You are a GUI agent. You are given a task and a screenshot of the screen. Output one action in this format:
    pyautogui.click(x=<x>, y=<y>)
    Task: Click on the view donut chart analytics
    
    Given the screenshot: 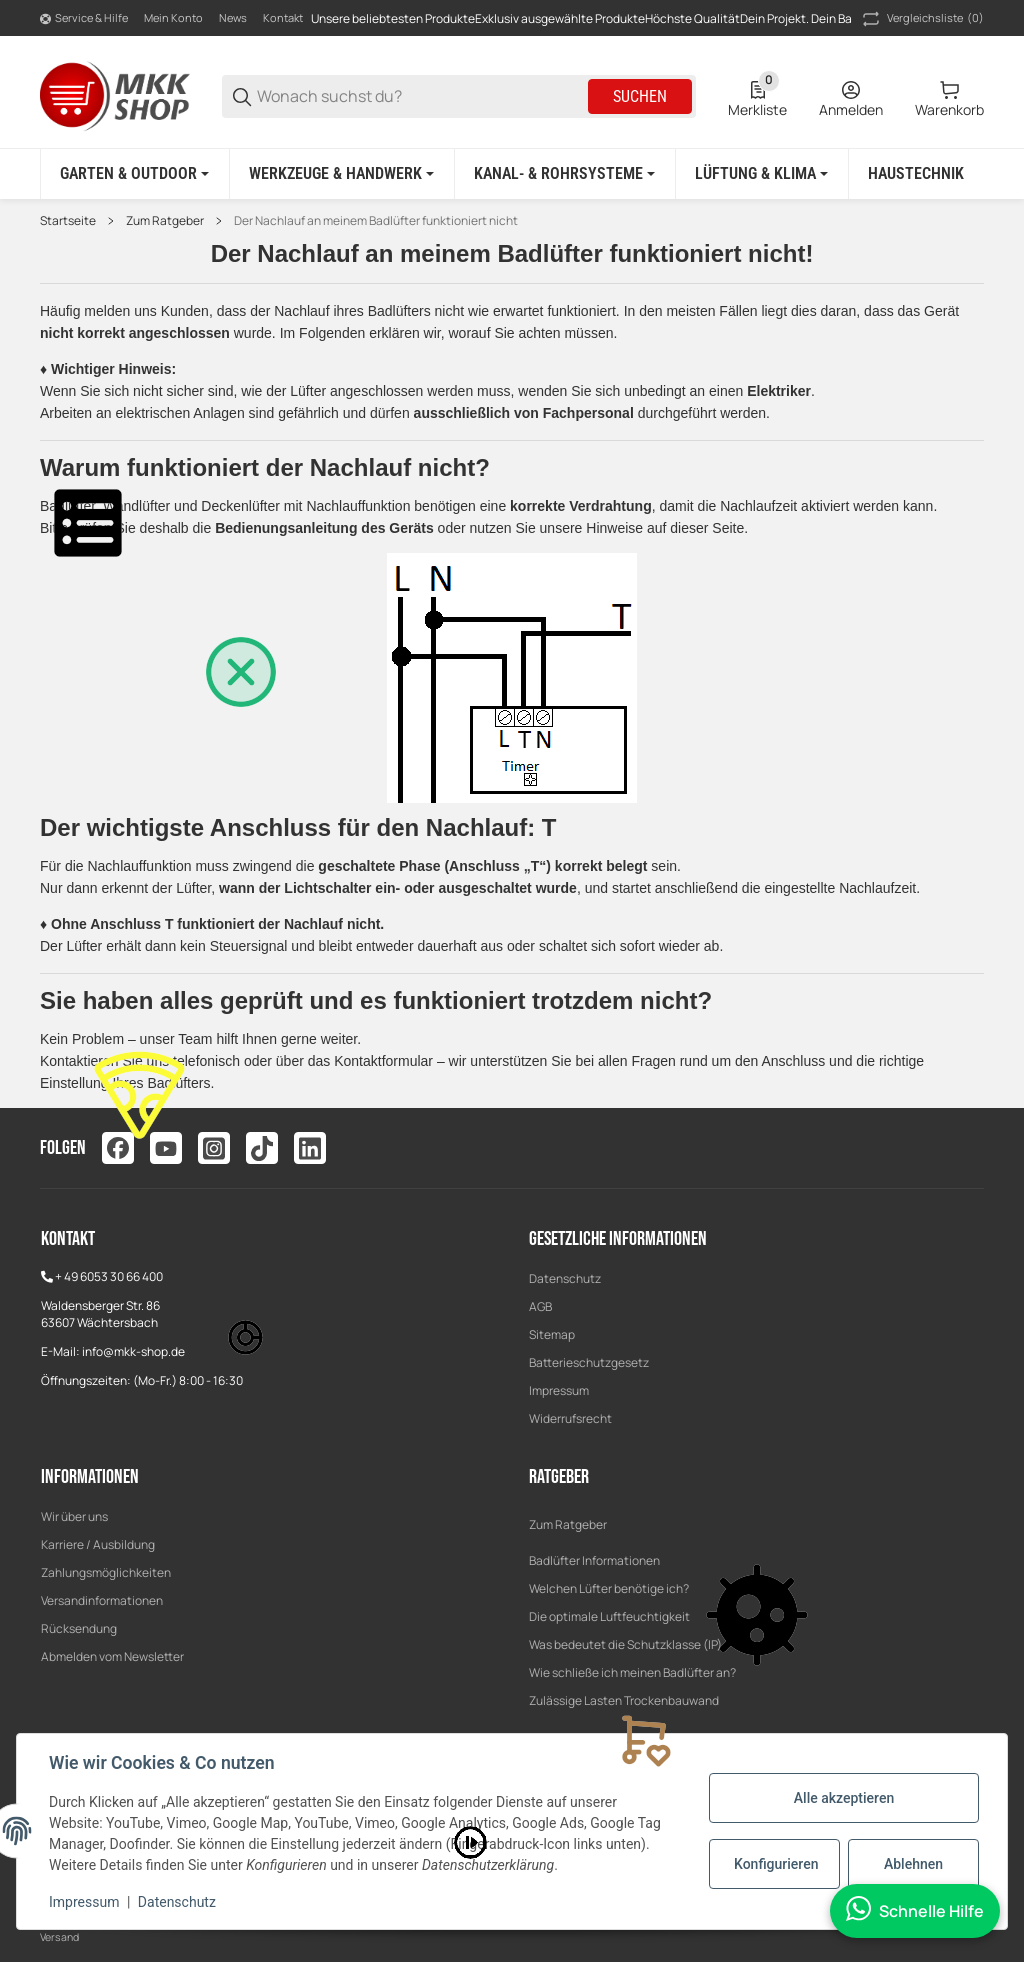 What is the action you would take?
    pyautogui.click(x=245, y=1337)
    